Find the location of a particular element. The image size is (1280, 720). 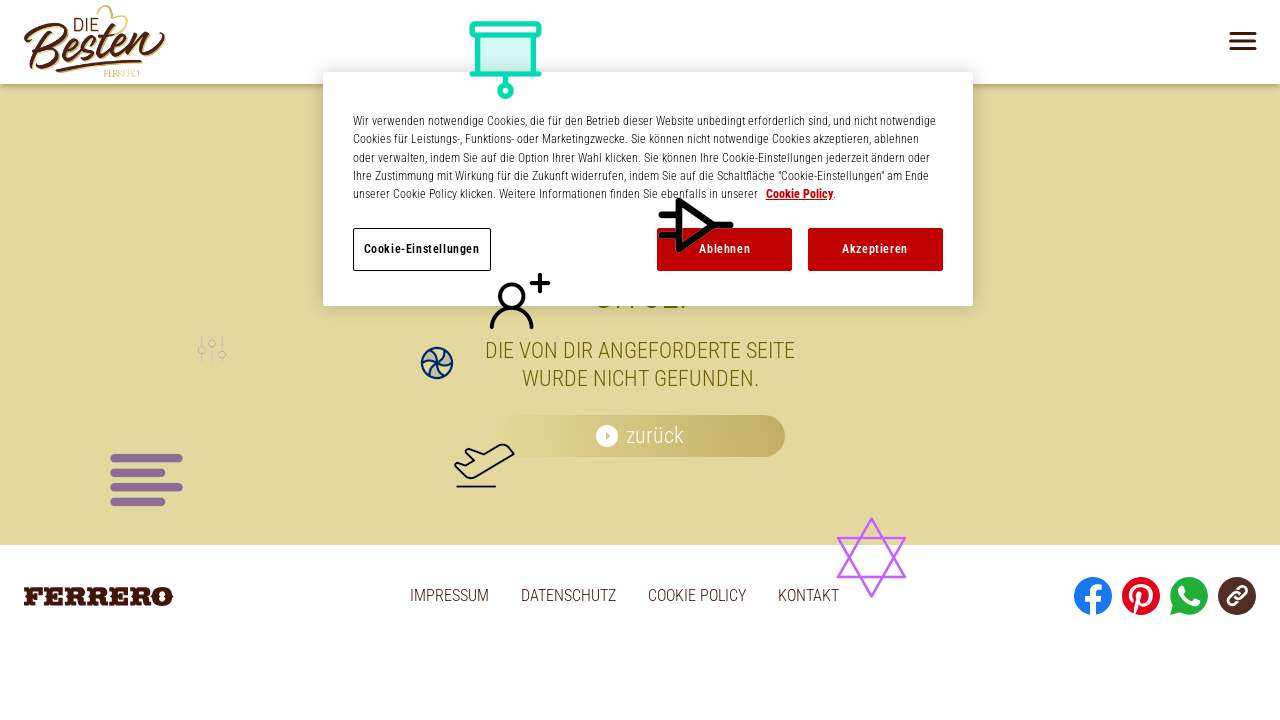

indicates Jewish religious content or services is located at coordinates (871, 557).